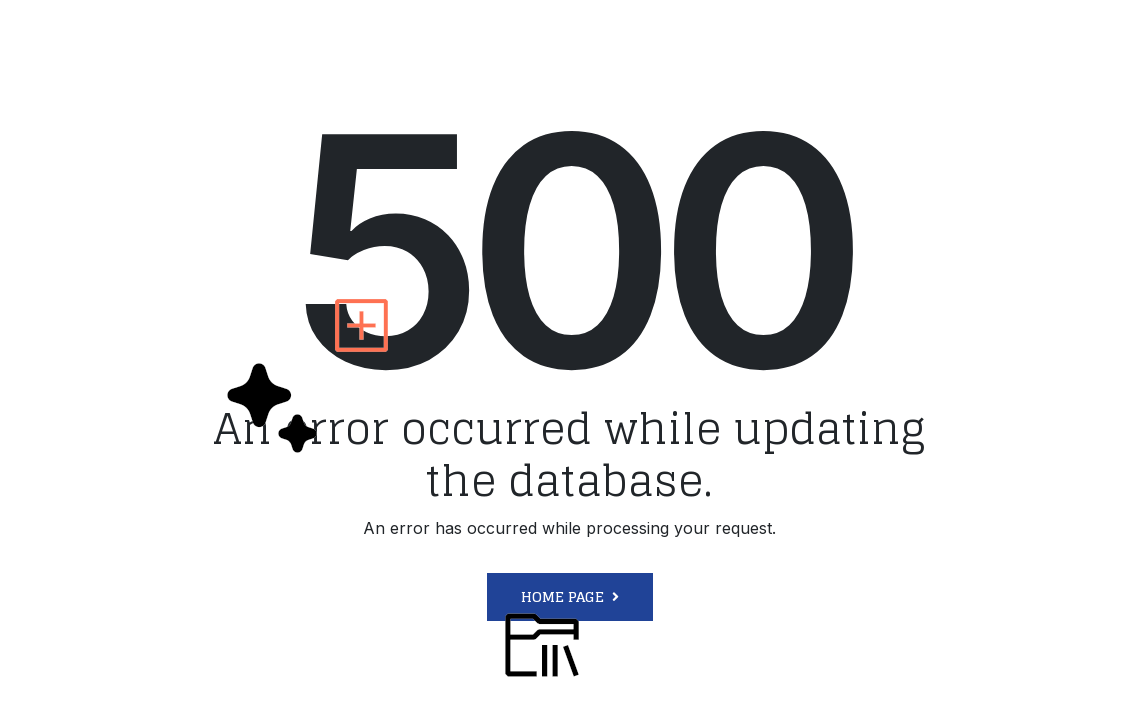 The height and width of the screenshot is (720, 1139). What do you see at coordinates (272, 408) in the screenshot?
I see `indicates AI-generated or enhanced content` at bounding box center [272, 408].